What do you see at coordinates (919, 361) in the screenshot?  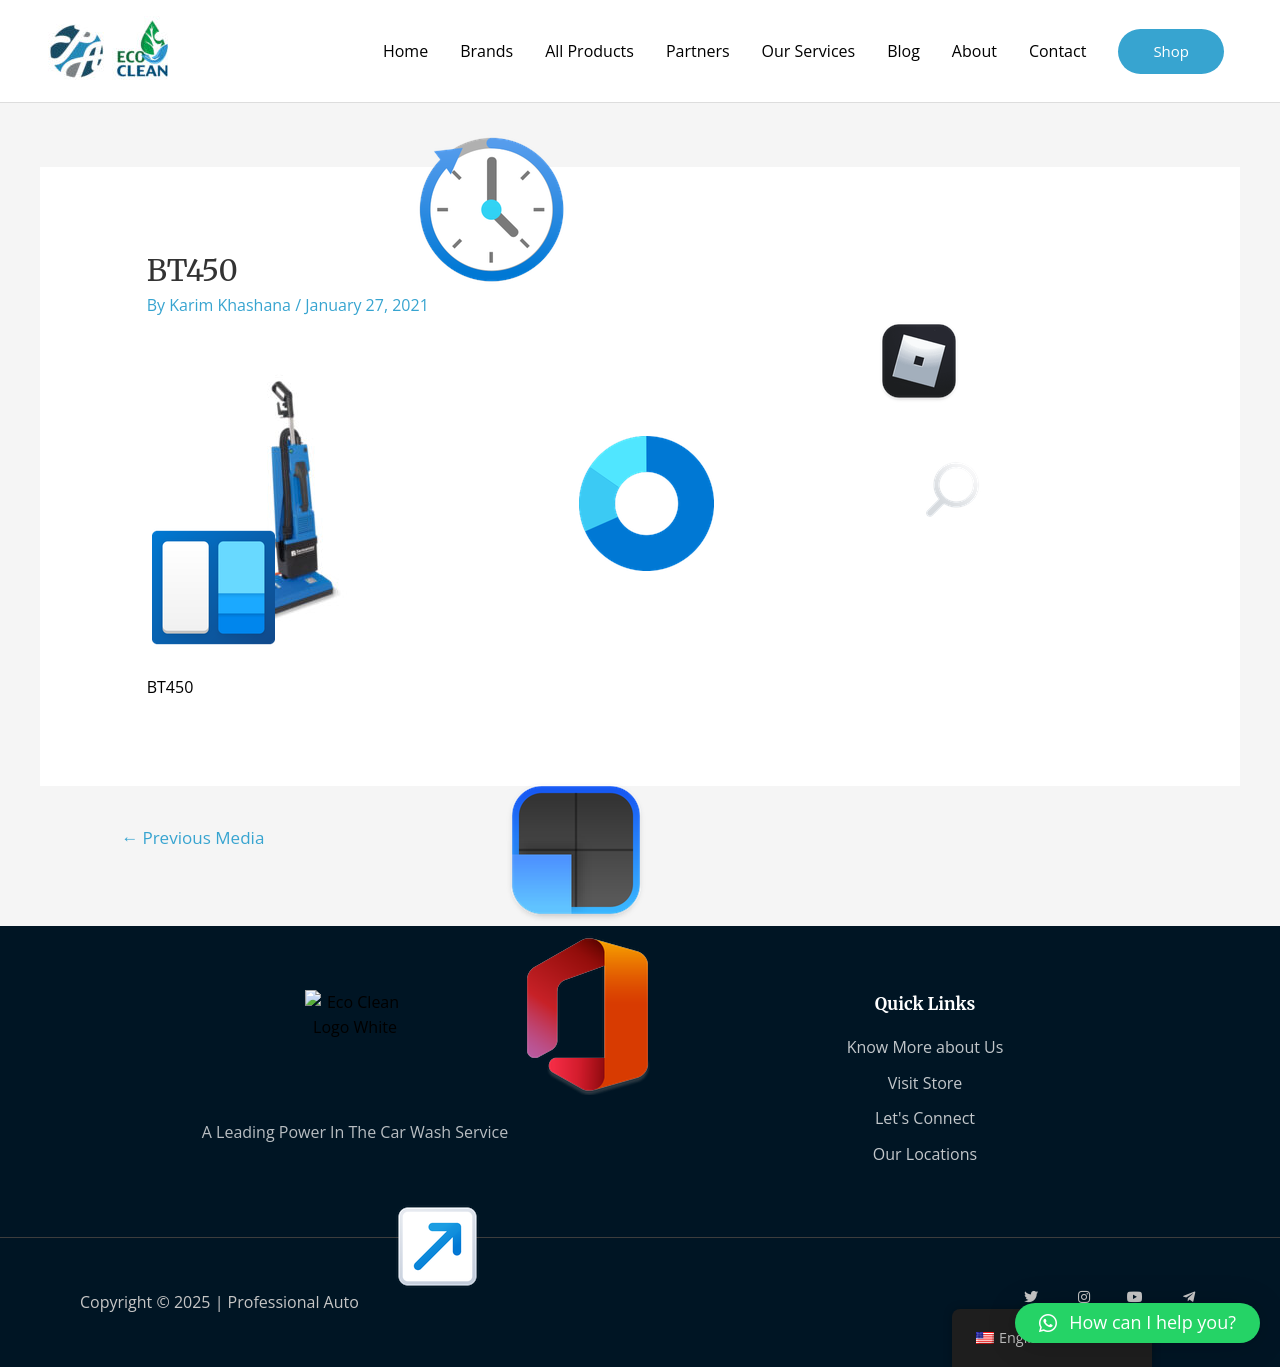 I see `open the Roblox app` at bounding box center [919, 361].